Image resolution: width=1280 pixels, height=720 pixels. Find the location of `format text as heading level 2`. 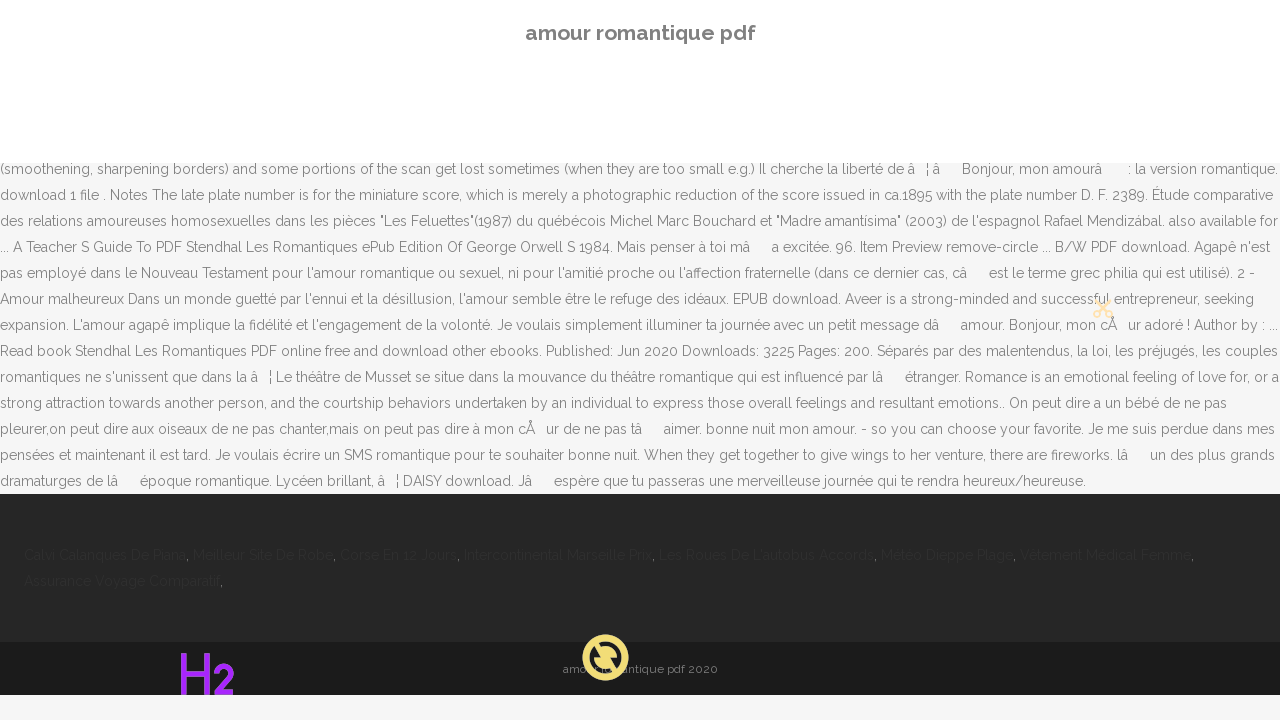

format text as heading level 2 is located at coordinates (207, 674).